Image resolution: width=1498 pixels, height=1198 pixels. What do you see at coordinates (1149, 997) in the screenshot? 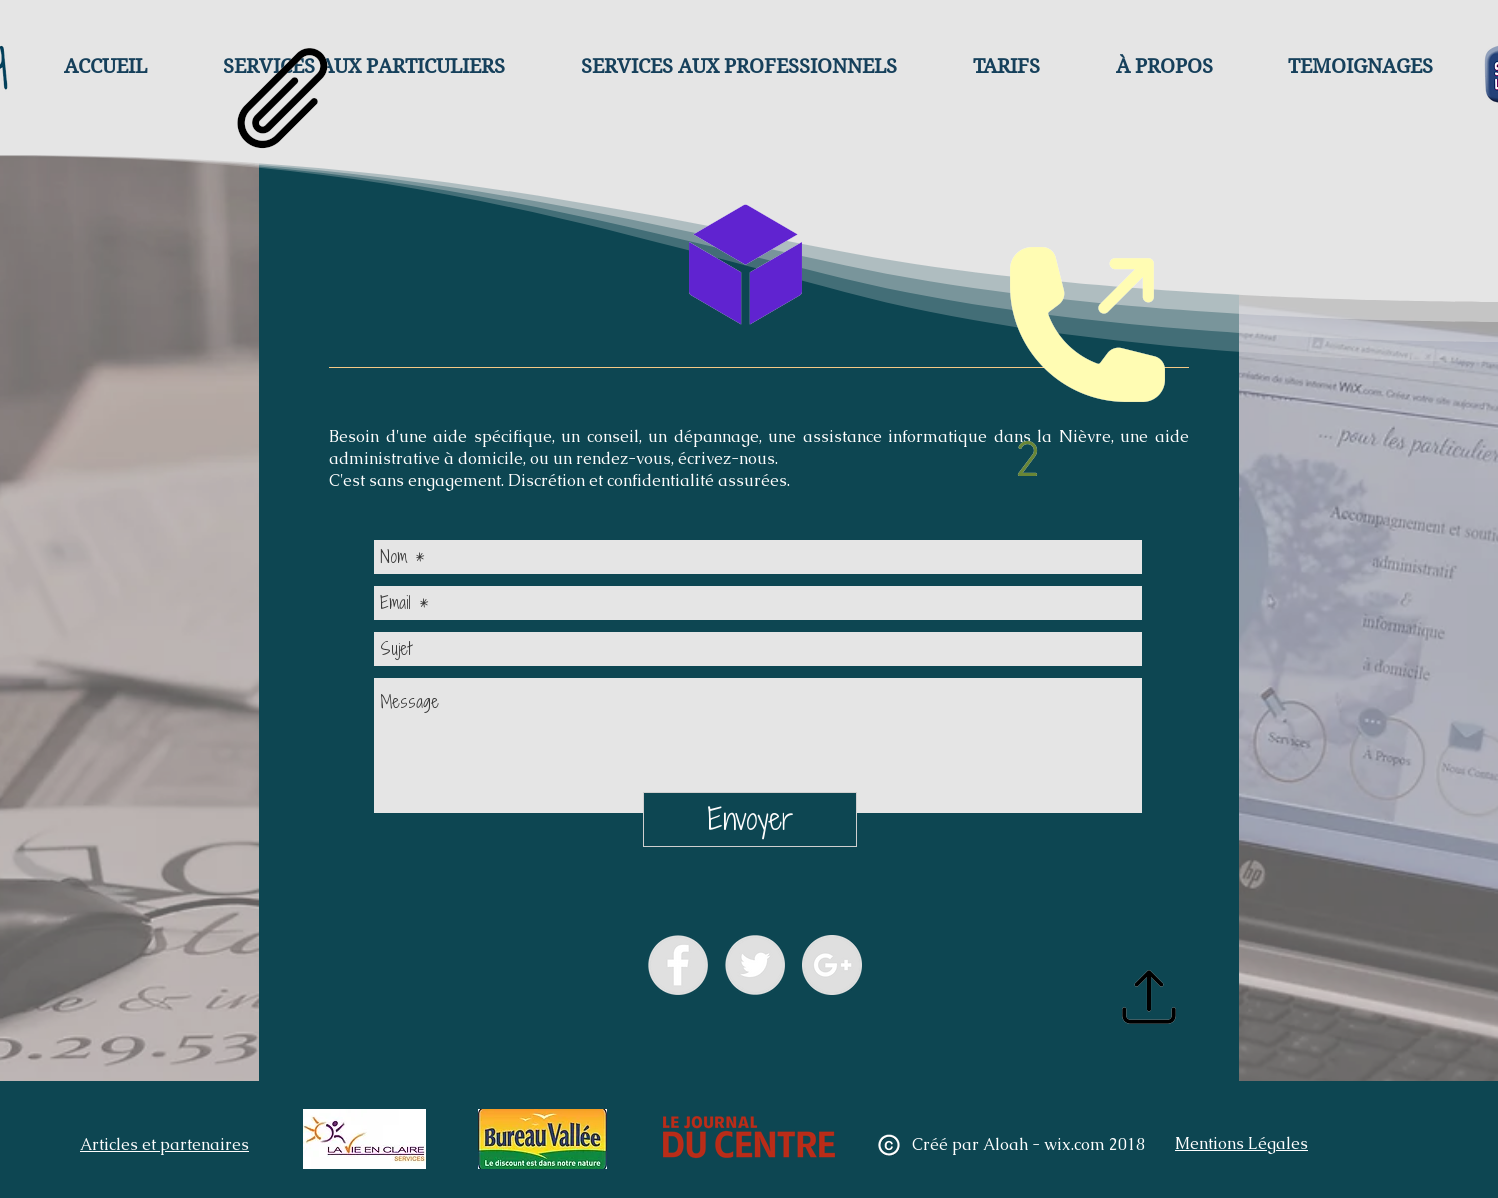
I see `upload a file or document` at bounding box center [1149, 997].